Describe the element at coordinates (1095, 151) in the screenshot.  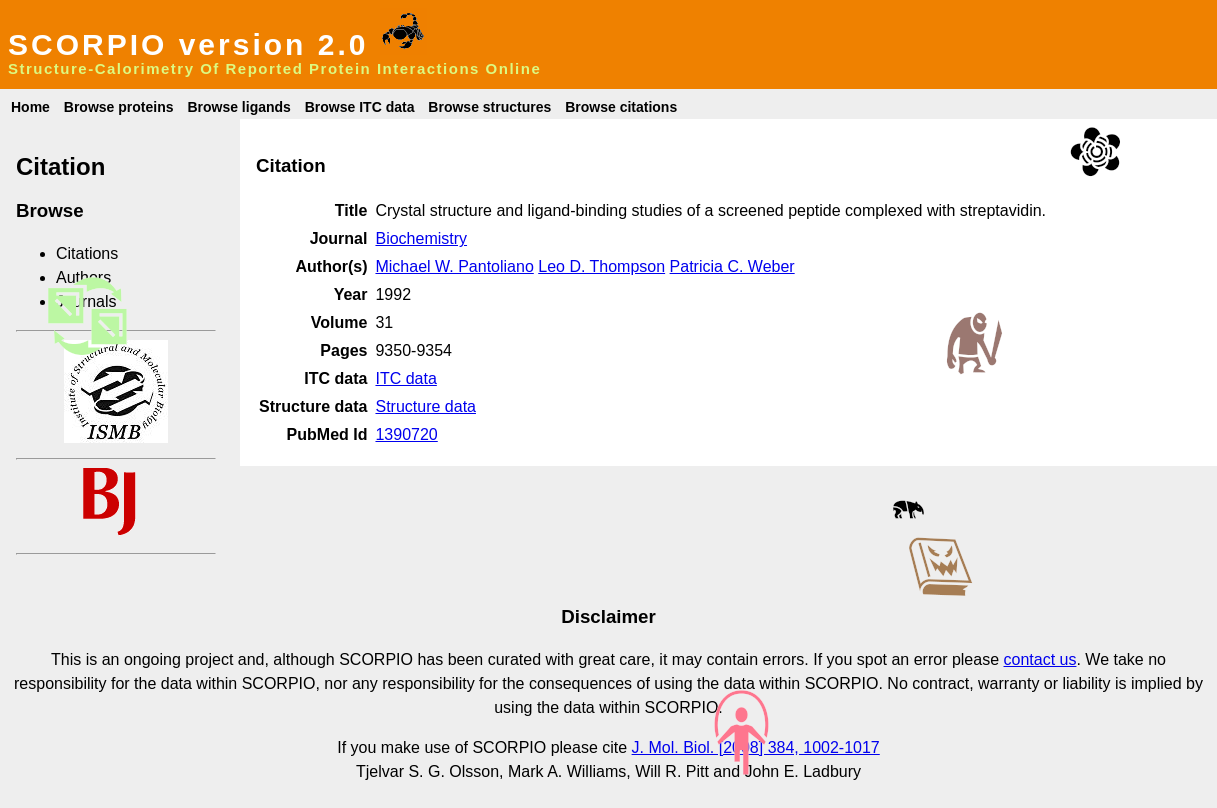
I see `indicates a worm or creature enemy type` at that location.